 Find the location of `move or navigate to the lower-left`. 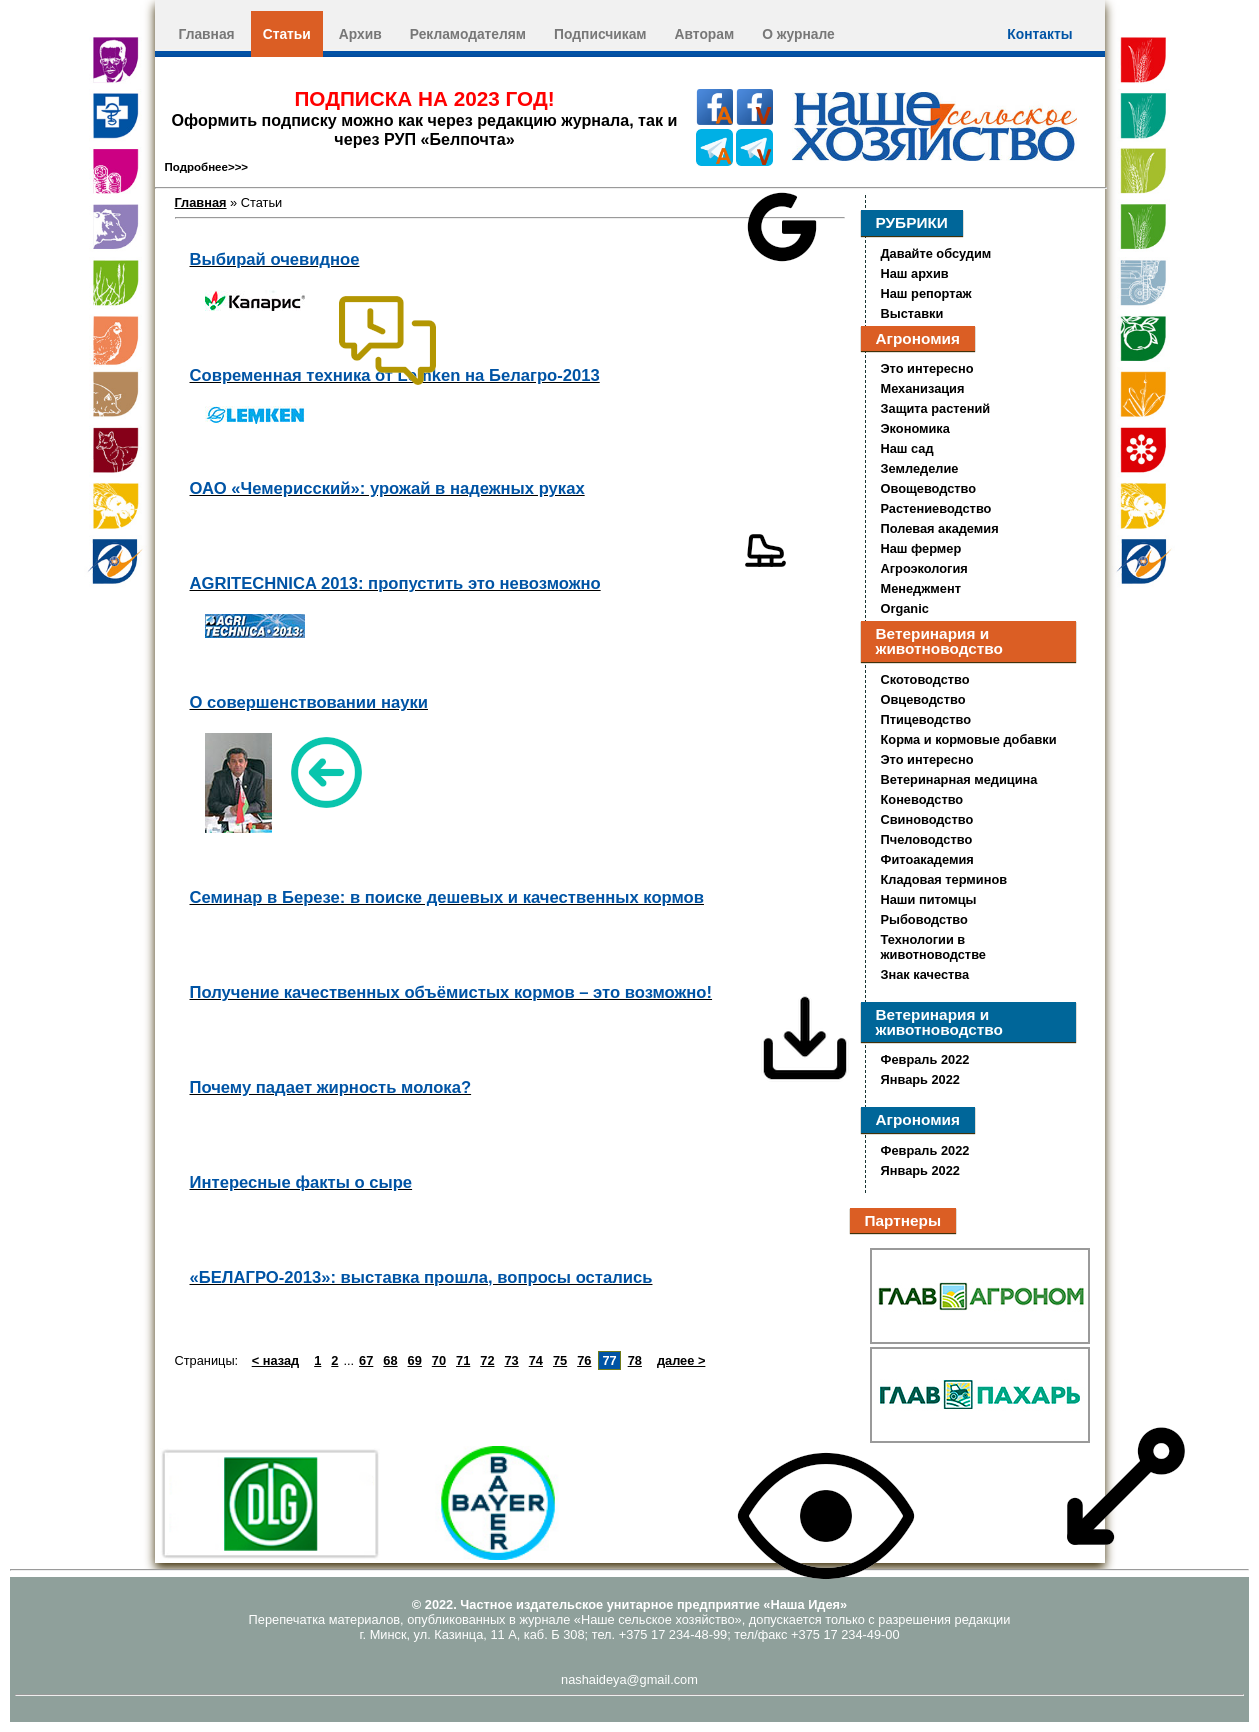

move or navigate to the lower-left is located at coordinates (1122, 1490).